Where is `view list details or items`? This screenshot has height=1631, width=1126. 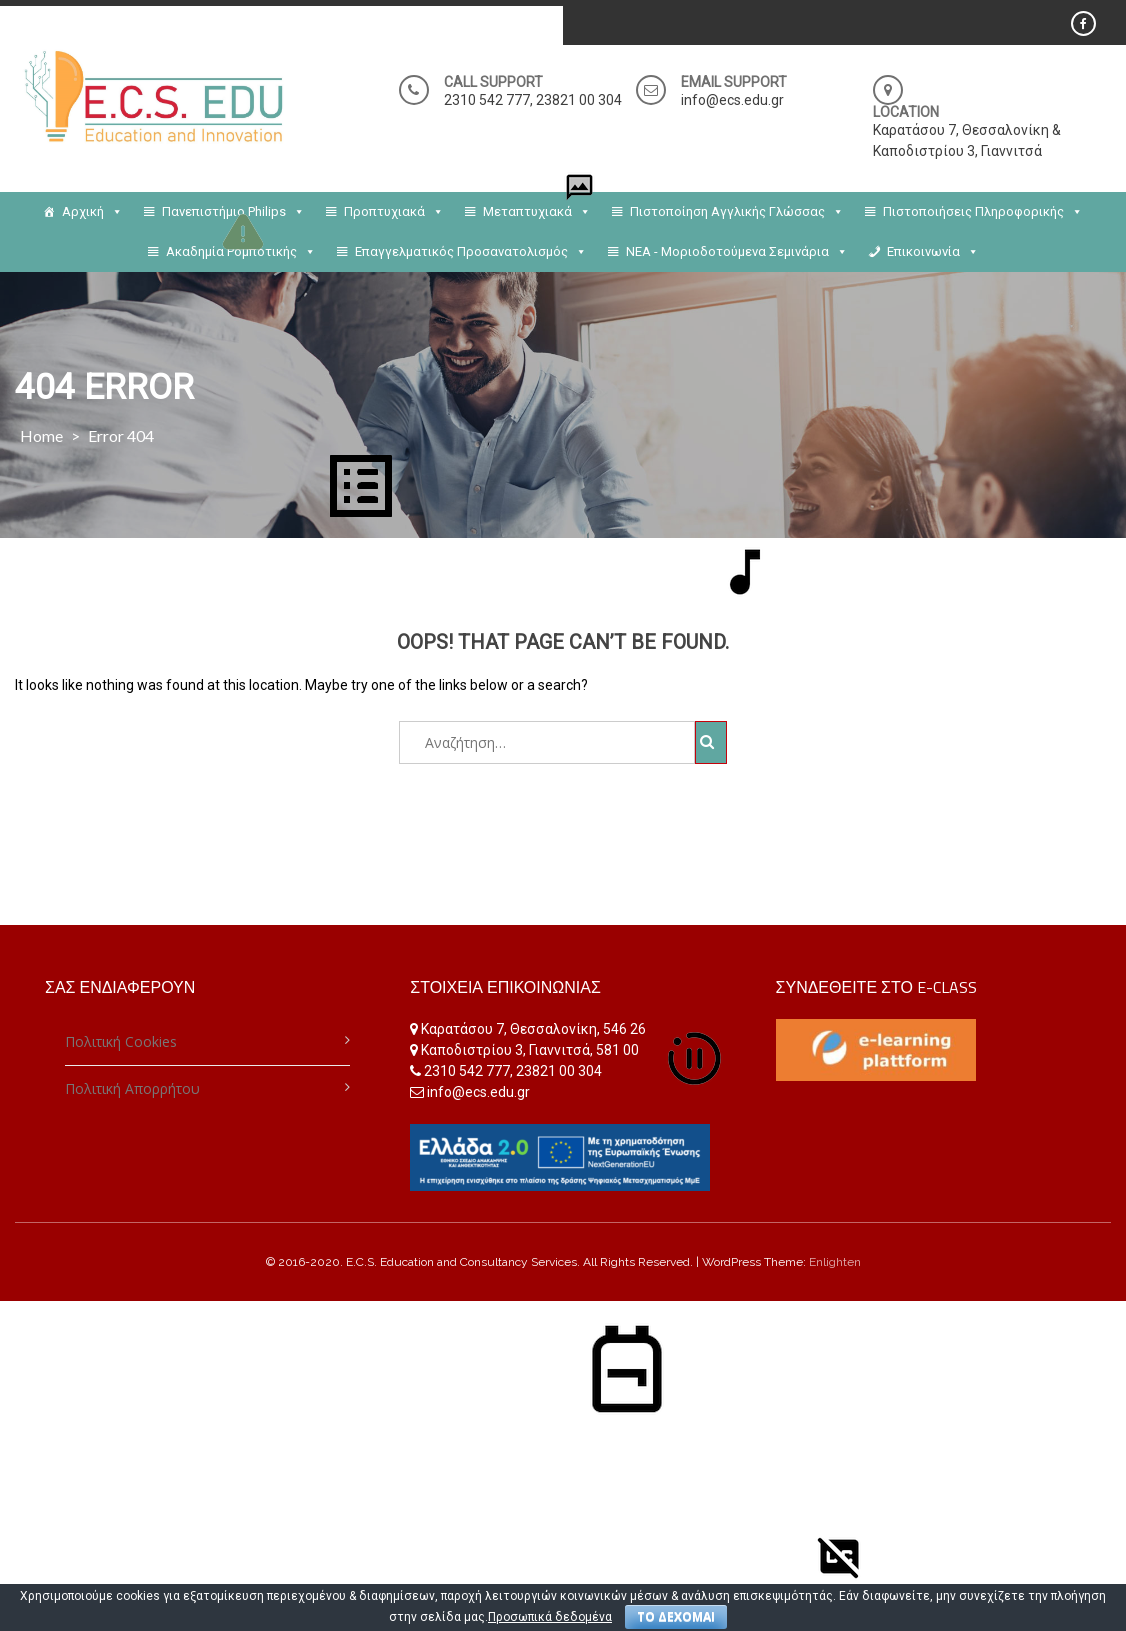 view list details or items is located at coordinates (361, 486).